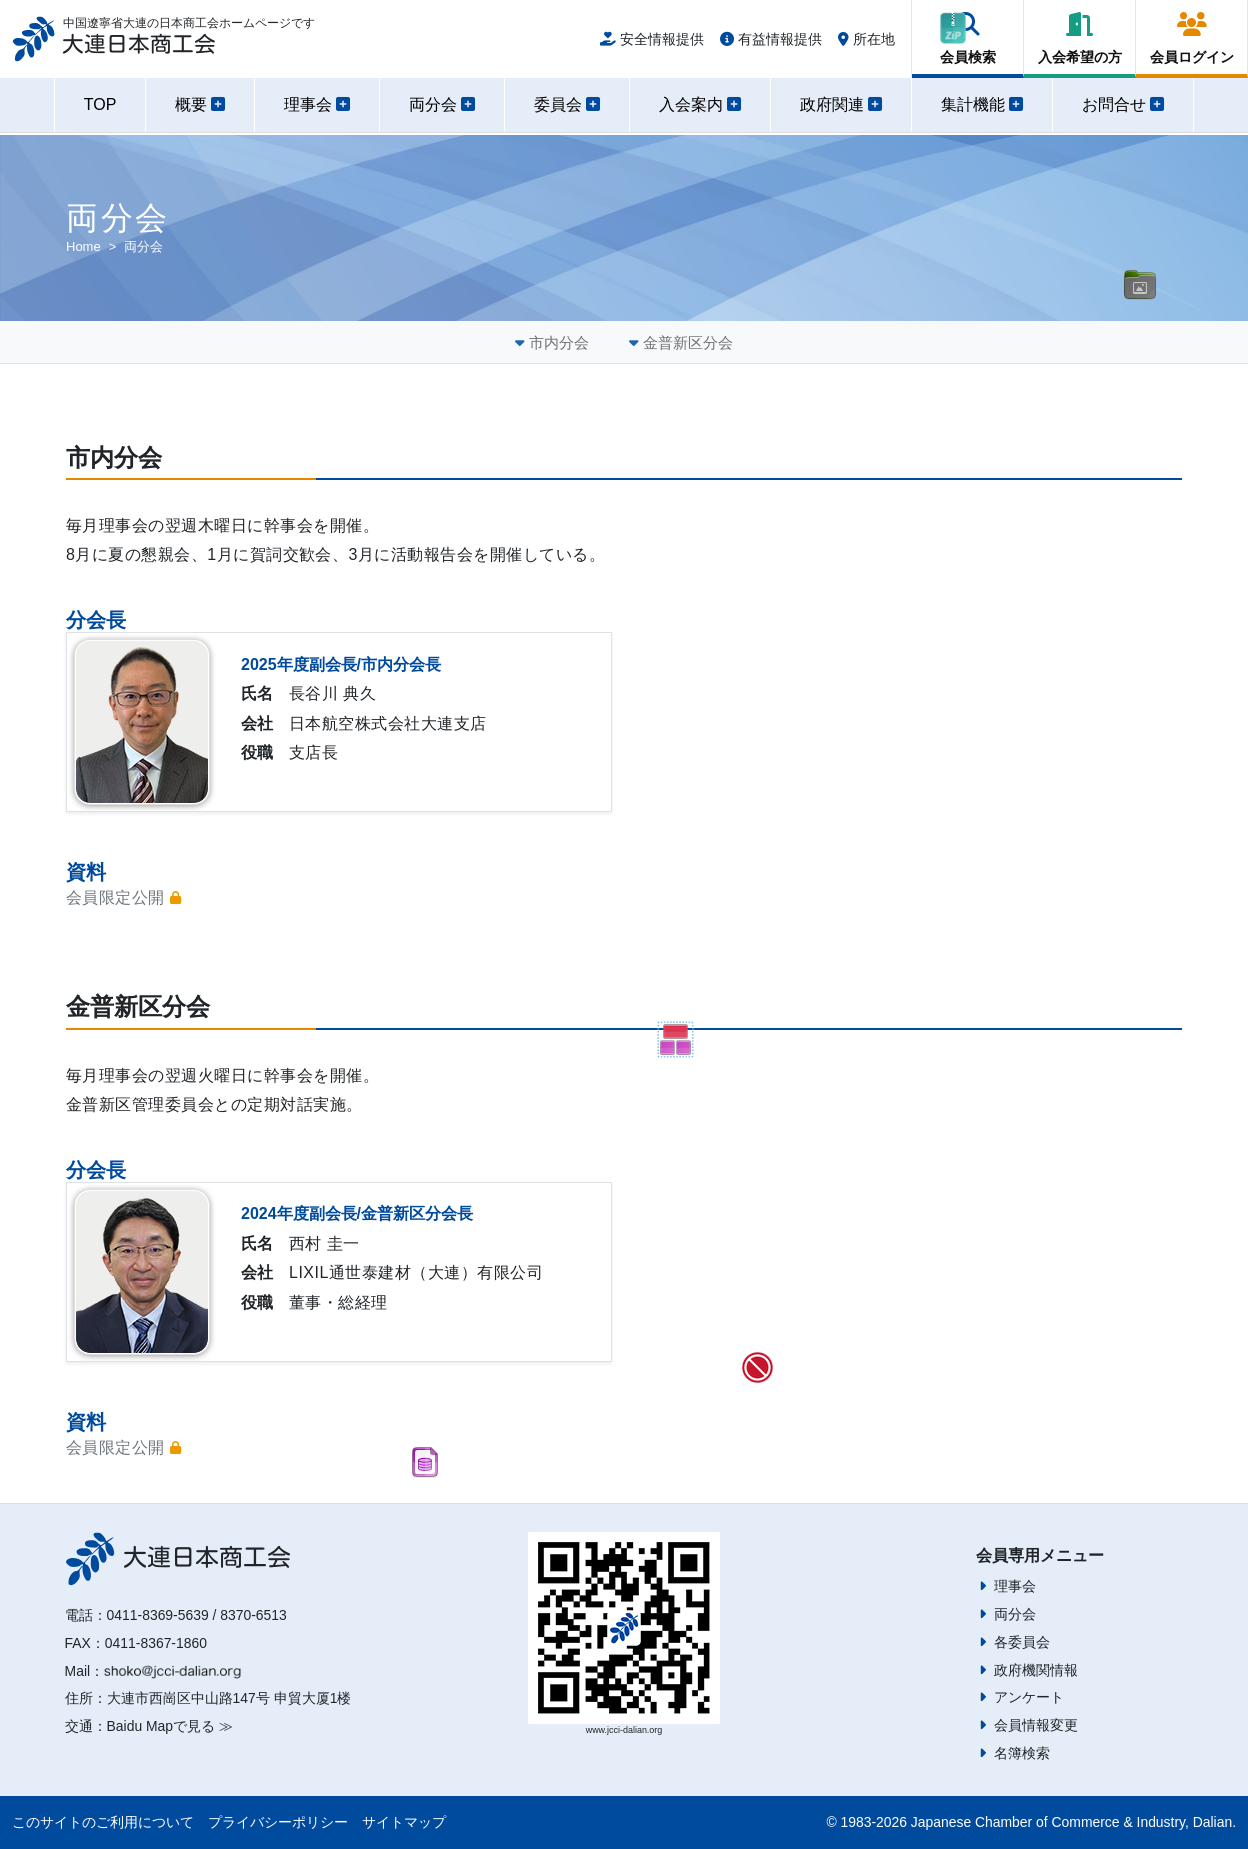 This screenshot has width=1248, height=1849. Describe the element at coordinates (757, 1367) in the screenshot. I see `clear or delete text from an input field` at that location.